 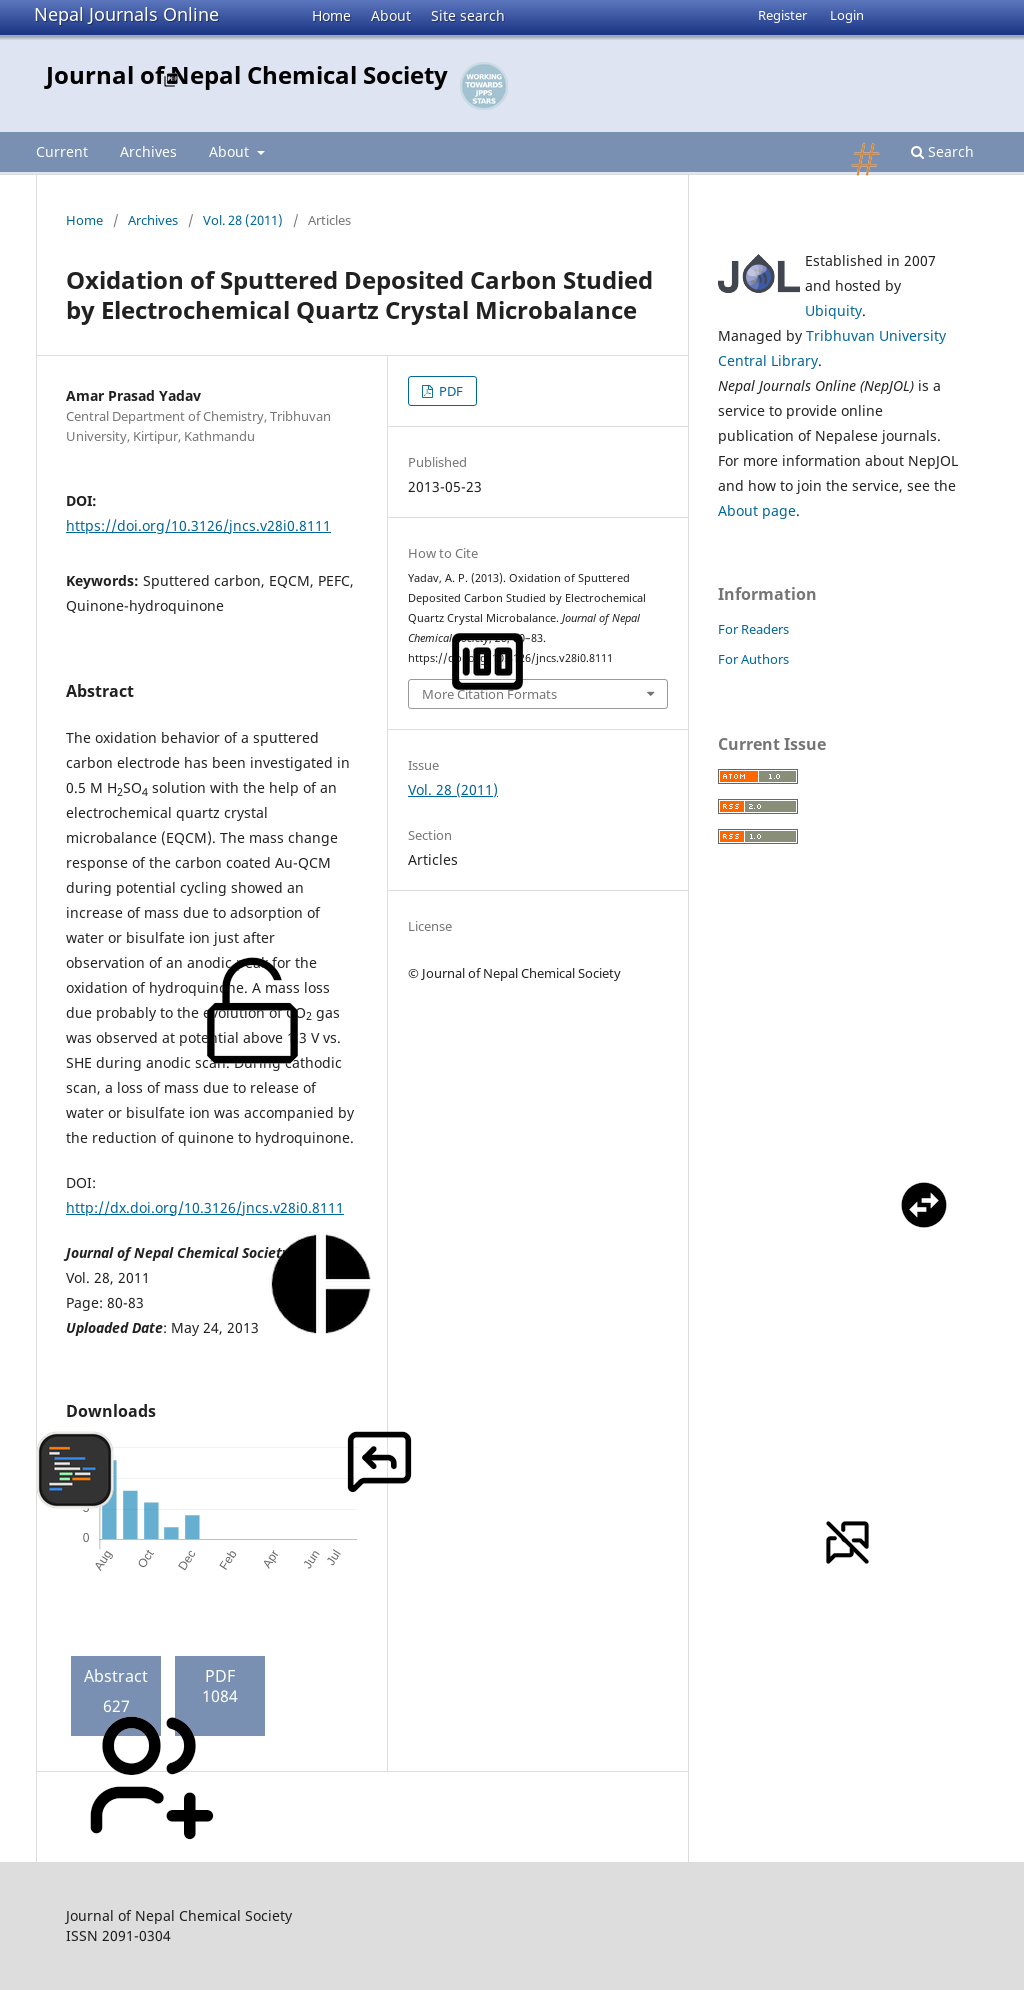 I want to click on view currency or payment options, so click(x=487, y=661).